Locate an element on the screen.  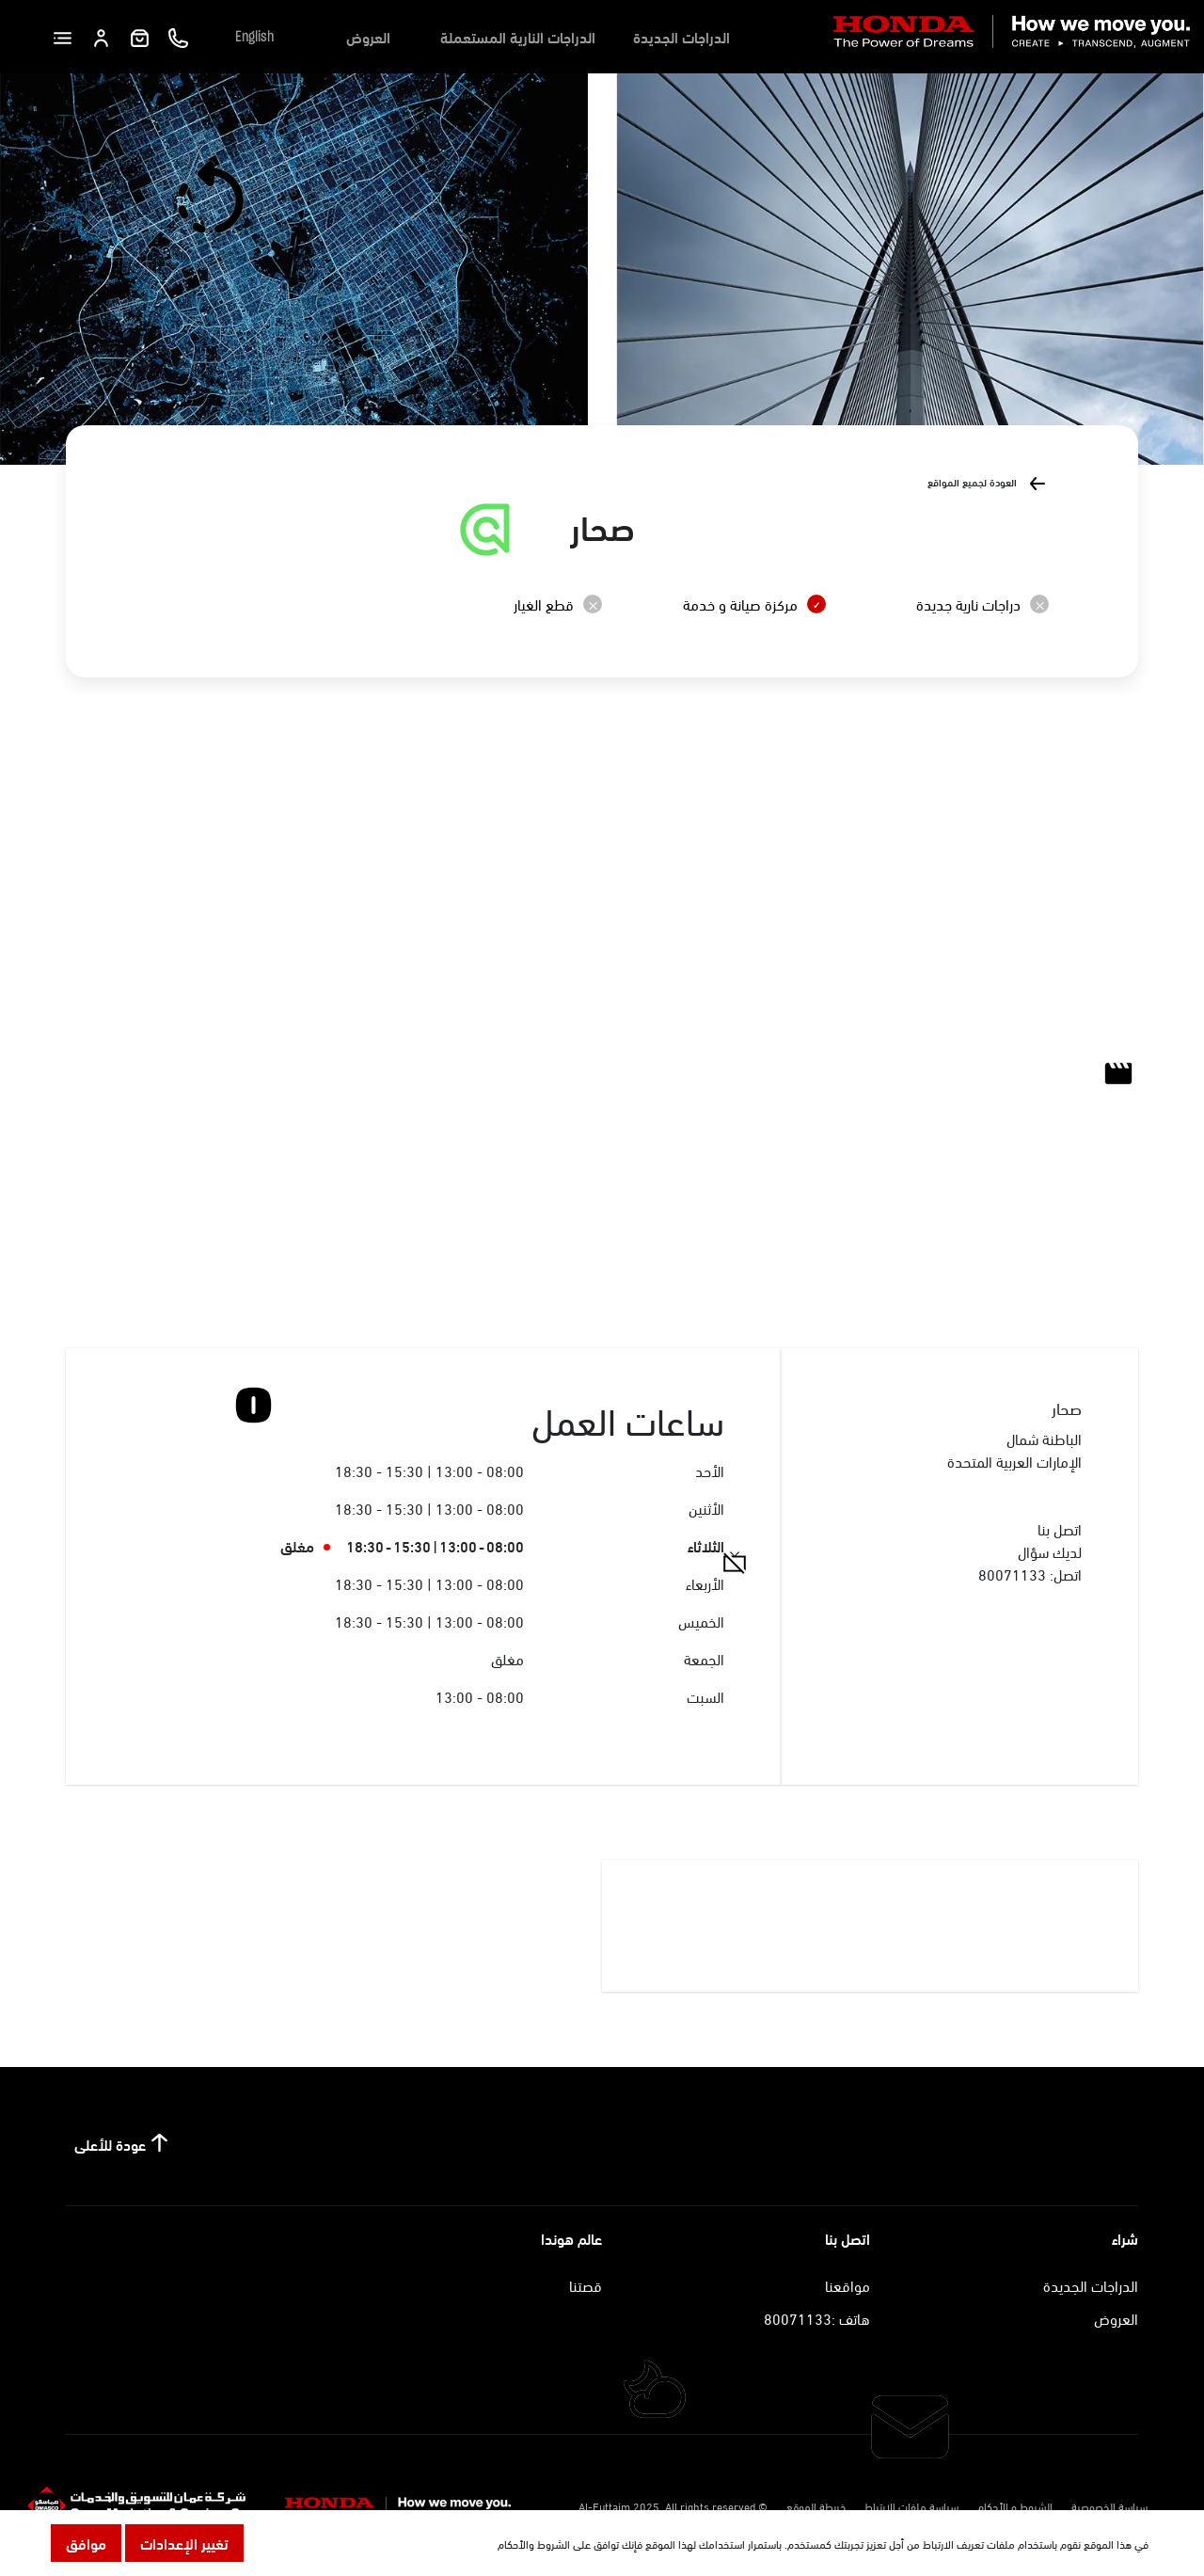
view more information is located at coordinates (253, 1405).